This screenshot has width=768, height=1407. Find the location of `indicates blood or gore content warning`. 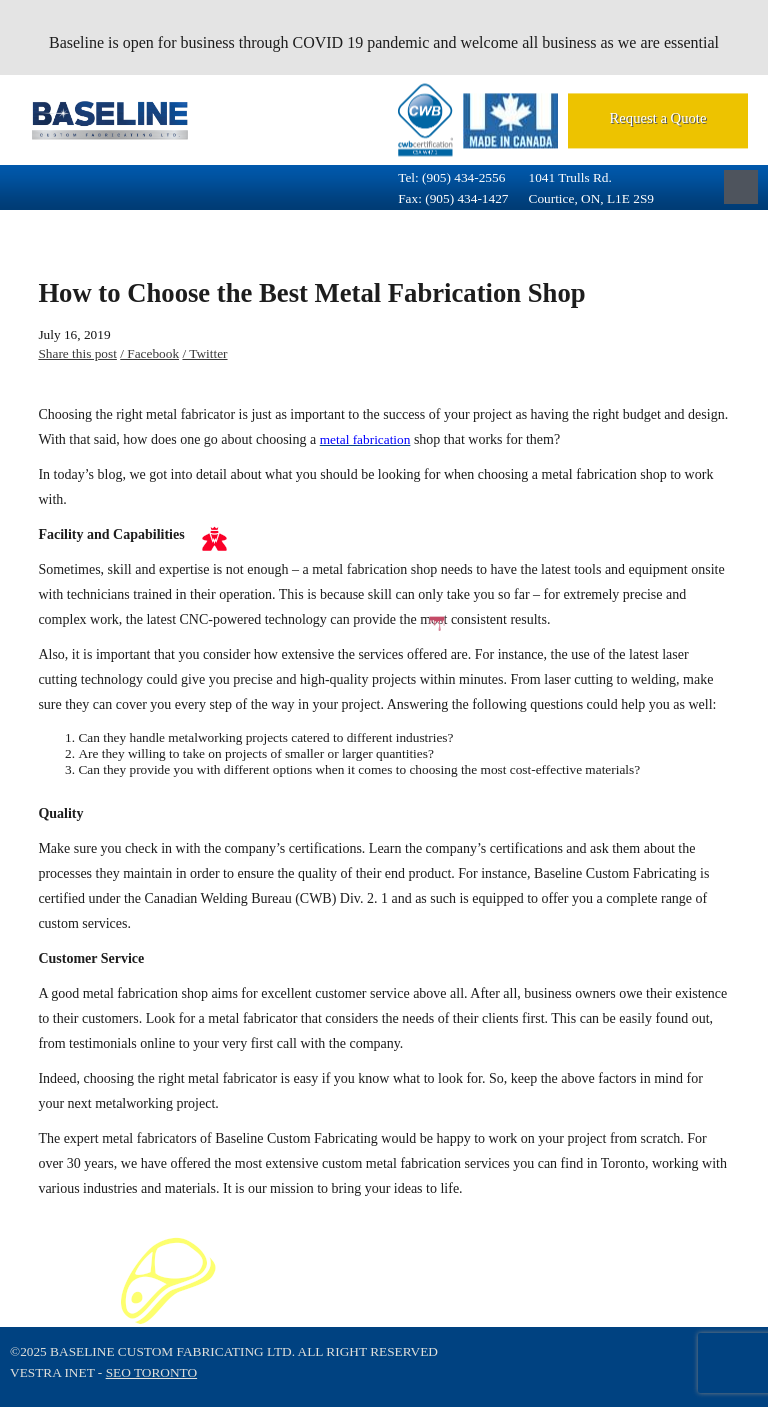

indicates blood or gore content warning is located at coordinates (437, 624).